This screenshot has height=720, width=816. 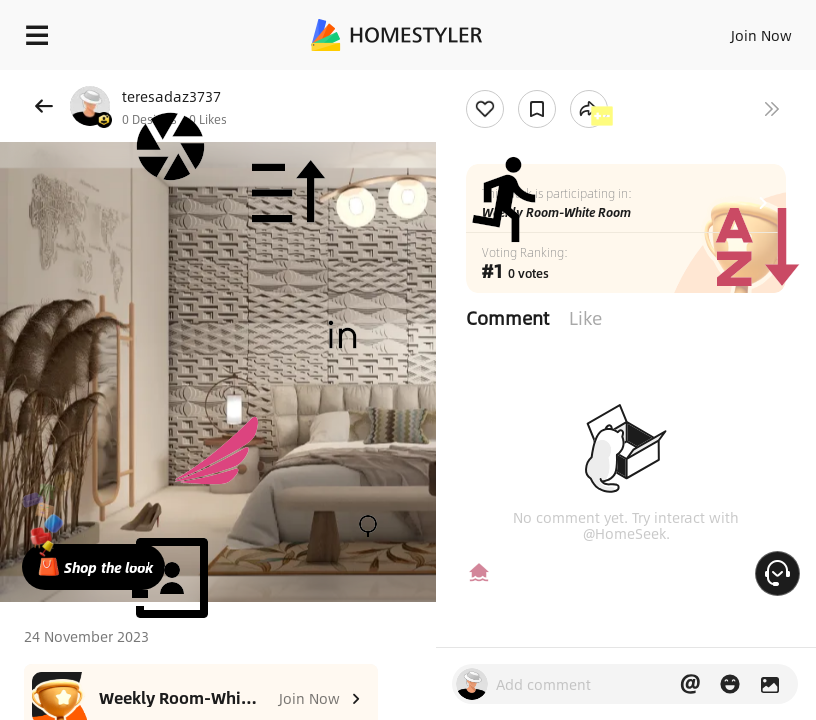 What do you see at coordinates (507, 198) in the screenshot?
I see `start running or jogging activity` at bounding box center [507, 198].